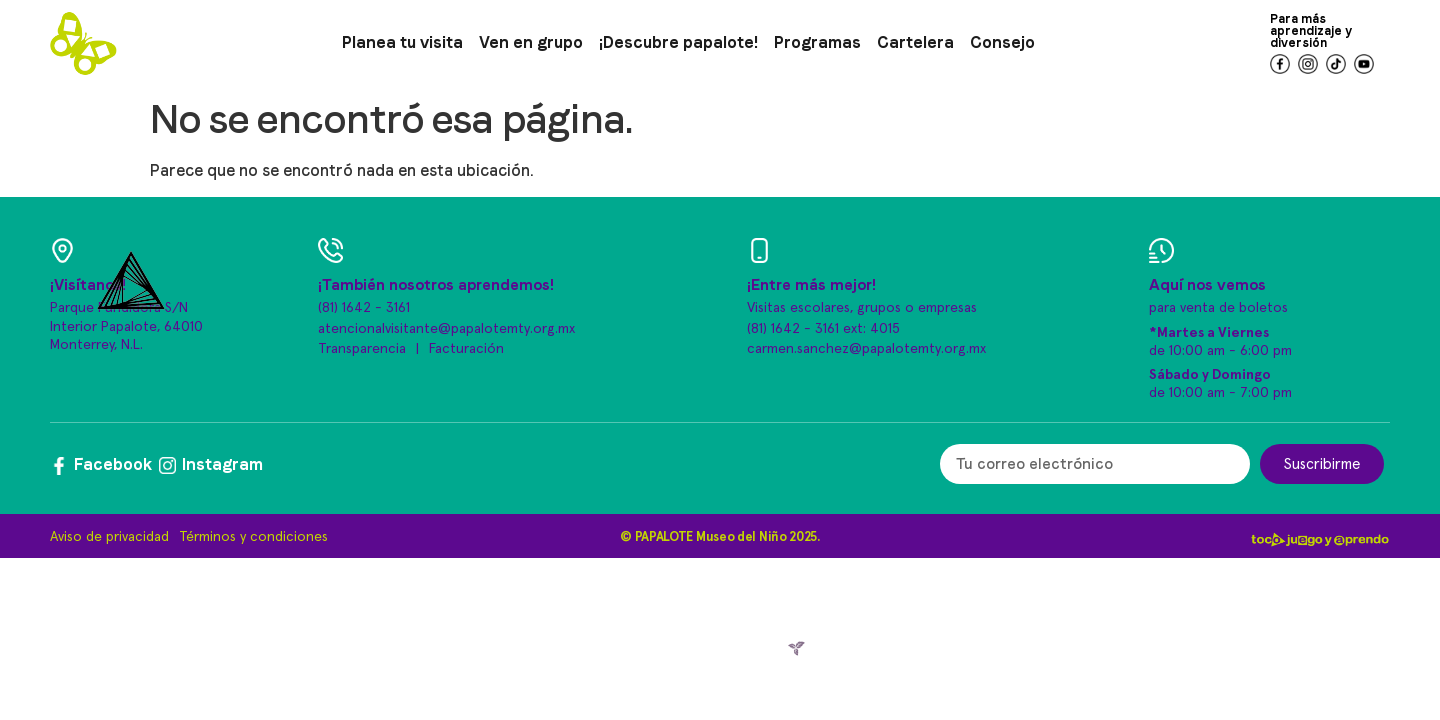  Describe the element at coordinates (796, 648) in the screenshot. I see `open trilium notes application` at that location.